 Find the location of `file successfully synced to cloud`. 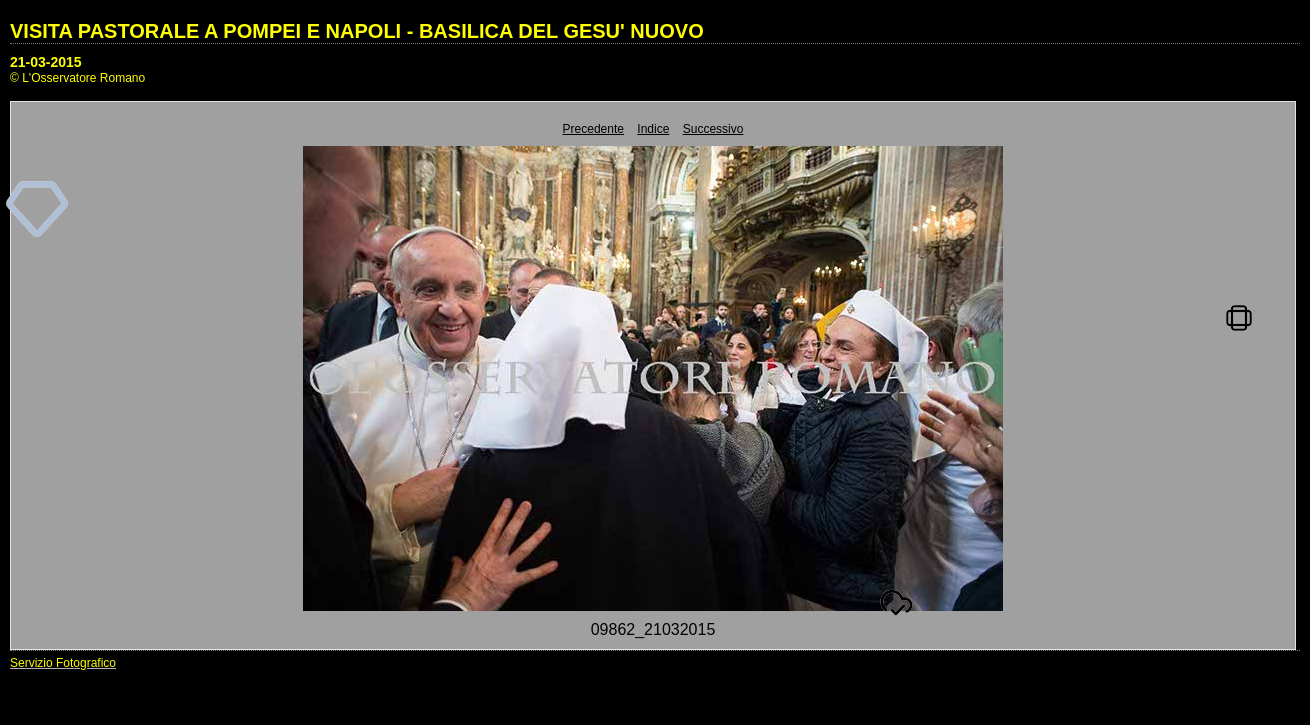

file successfully synced to cloud is located at coordinates (896, 601).